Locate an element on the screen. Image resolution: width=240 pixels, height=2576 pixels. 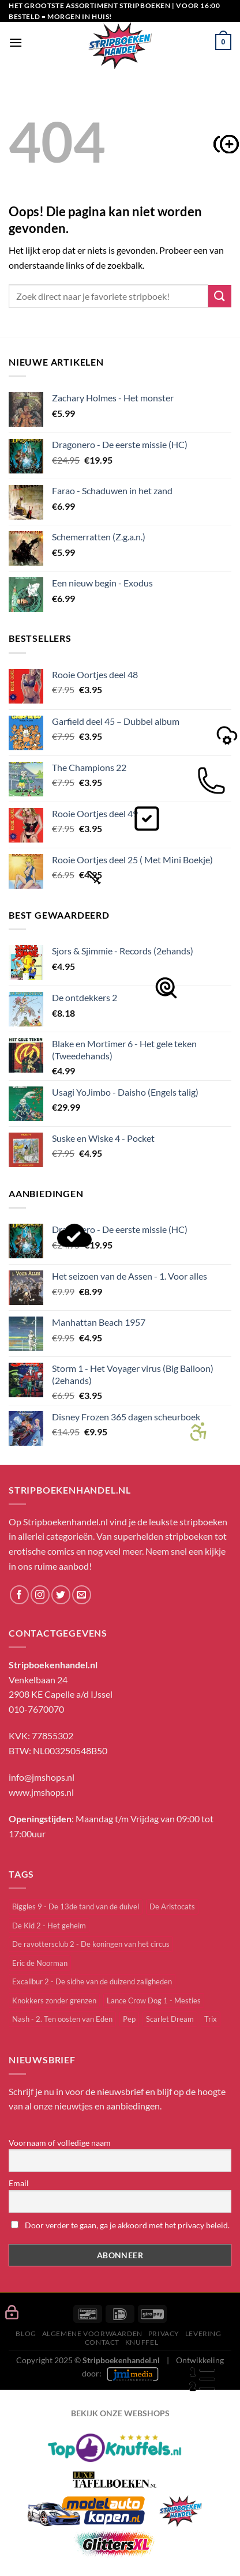
indicates a locked or secured item is located at coordinates (12, 2312).